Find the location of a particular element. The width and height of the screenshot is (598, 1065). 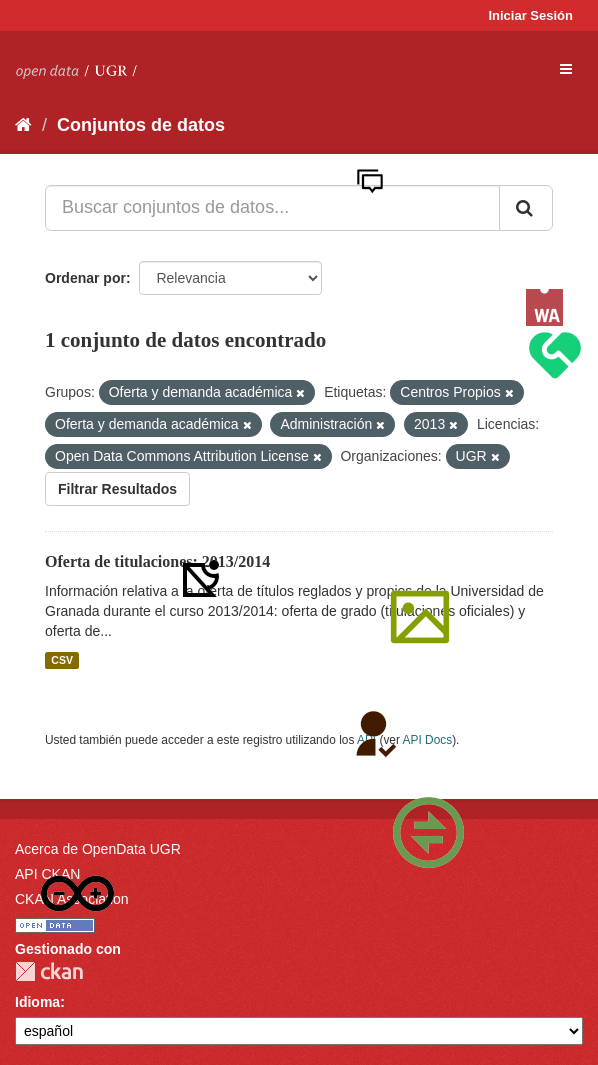

access customer service or support is located at coordinates (555, 355).